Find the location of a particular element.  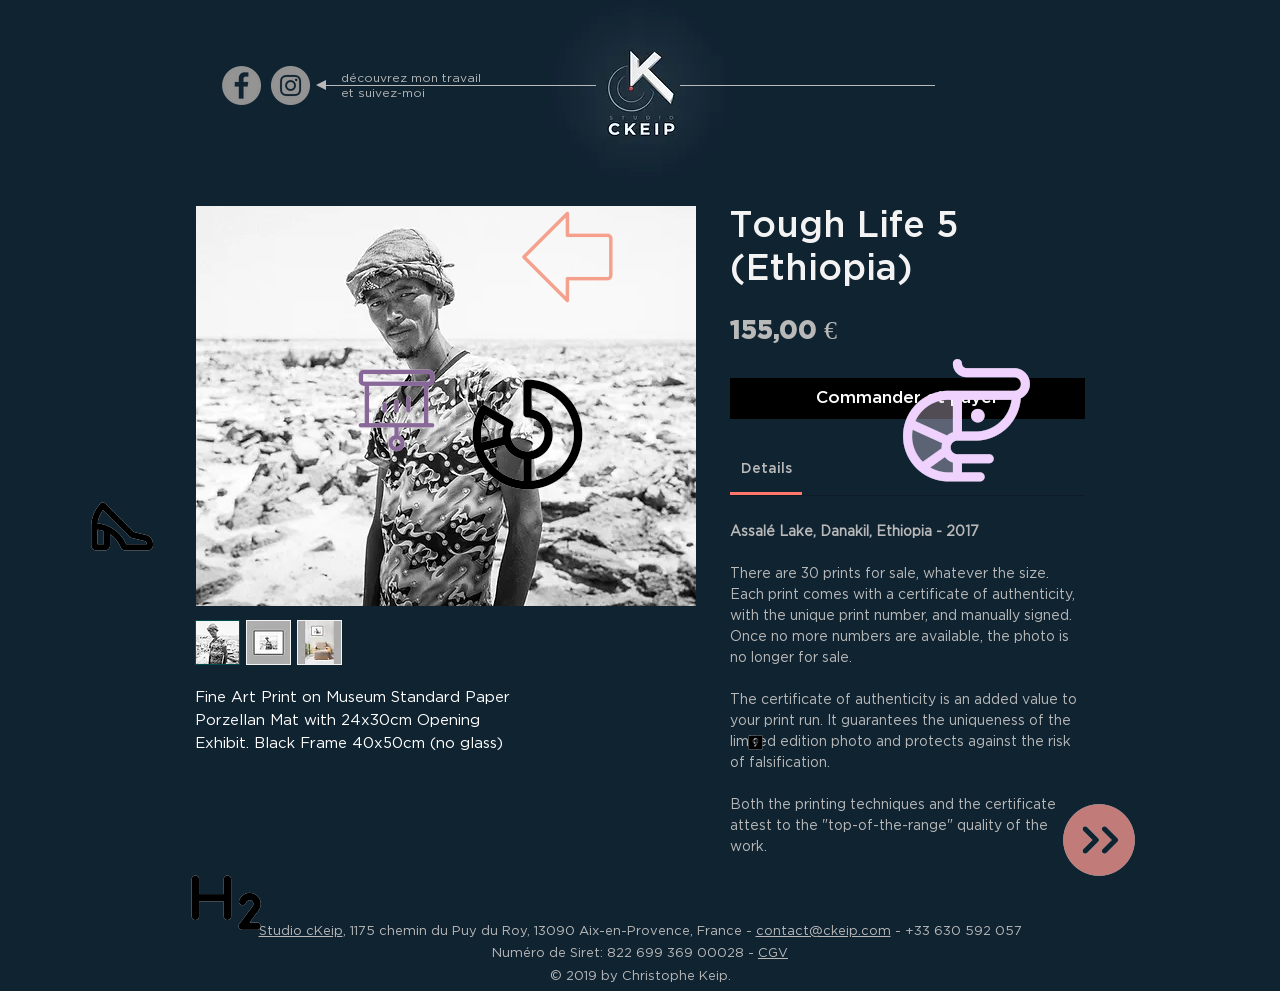

format text as heading level 2 is located at coordinates (222, 901).